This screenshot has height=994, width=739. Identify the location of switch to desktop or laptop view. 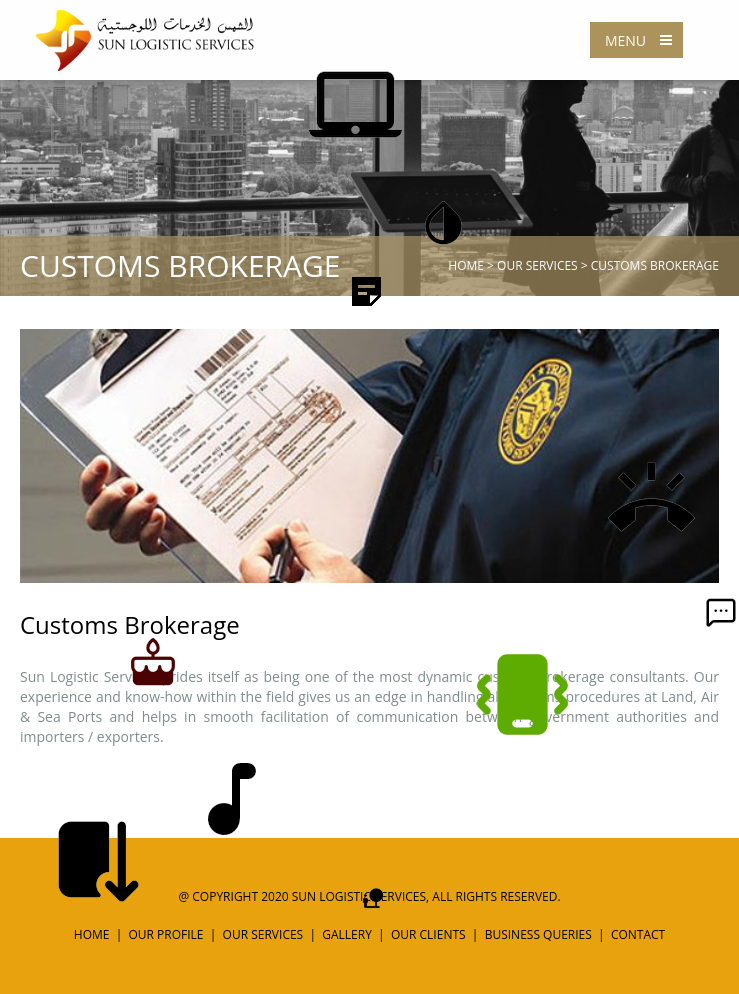
(355, 106).